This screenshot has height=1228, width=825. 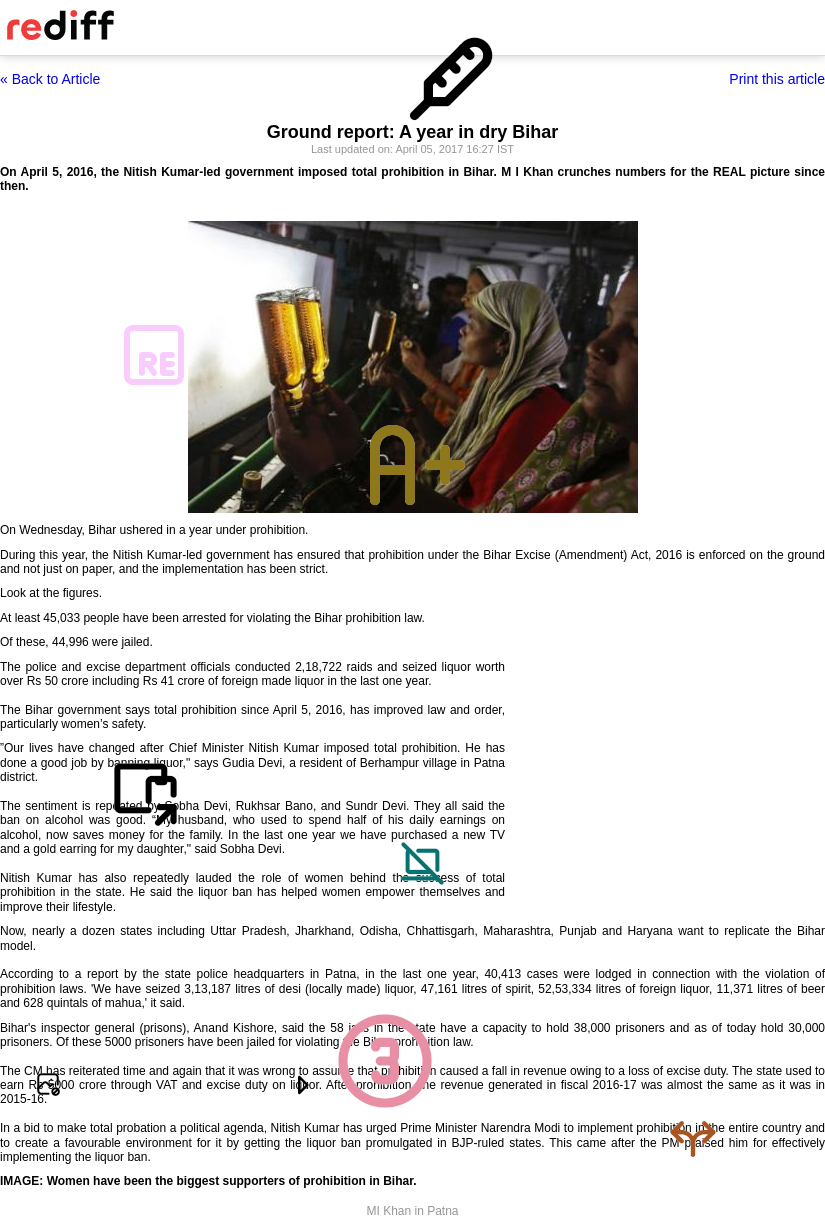 I want to click on share content across devices, so click(x=145, y=791).